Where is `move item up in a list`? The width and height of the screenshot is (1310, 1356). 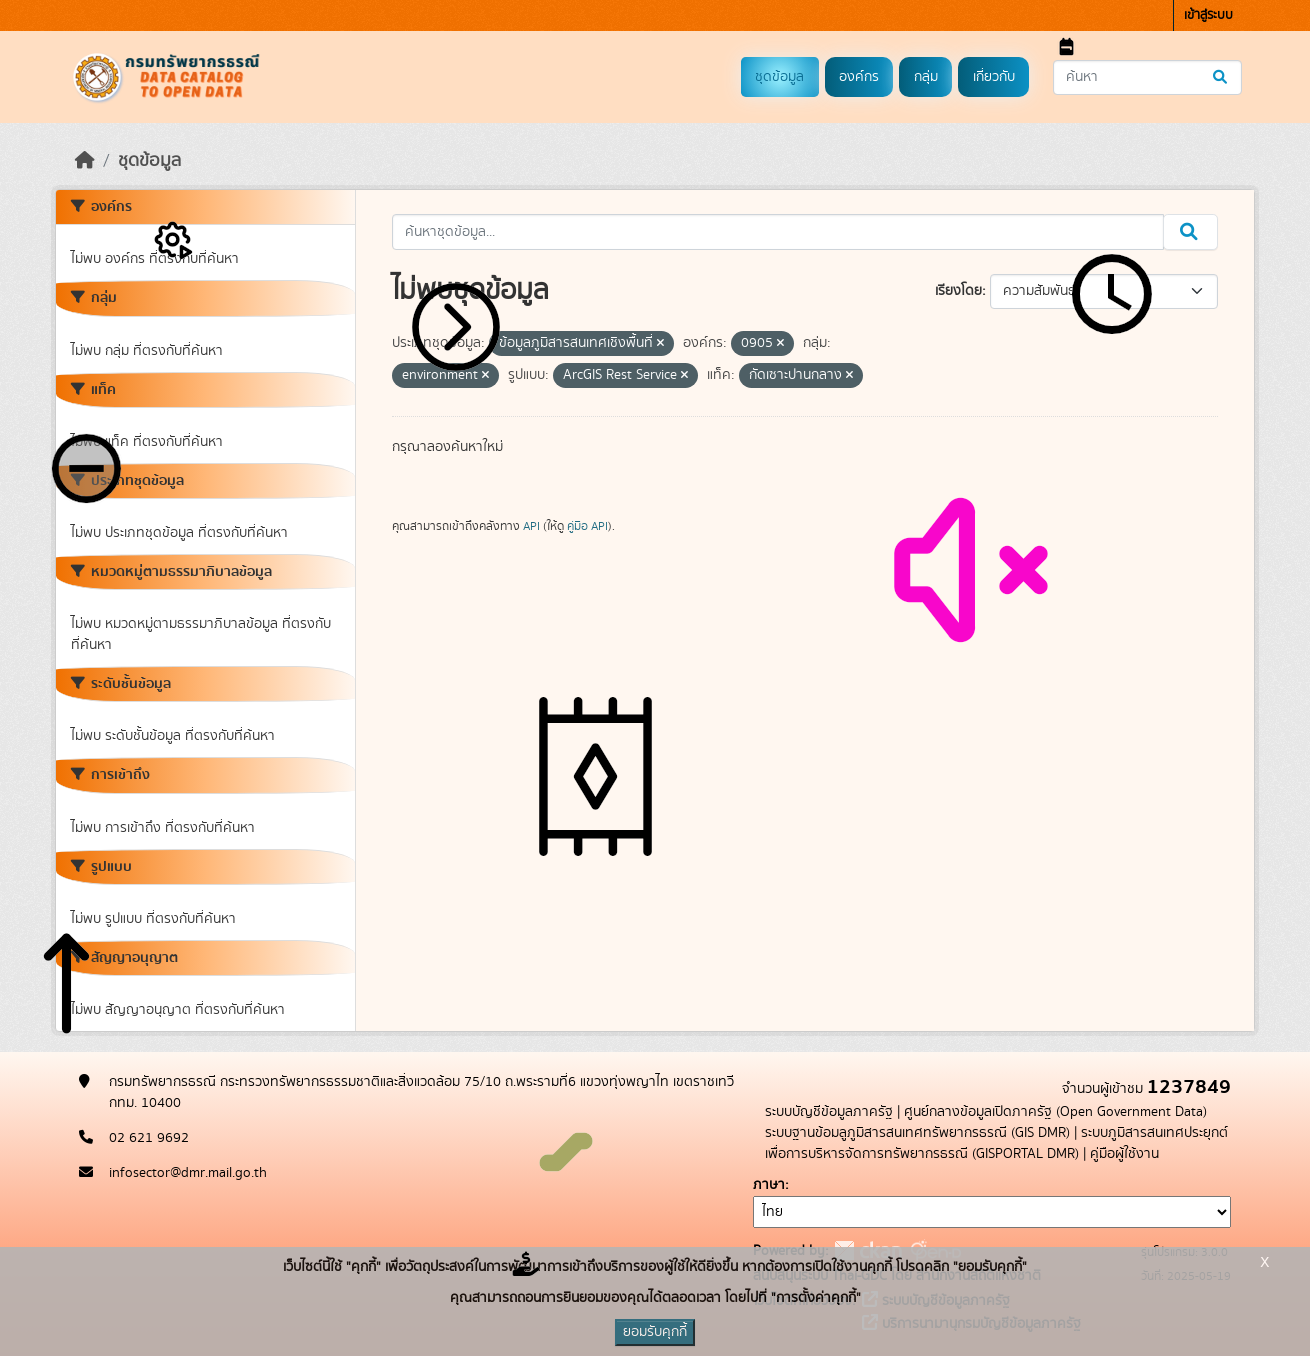 move item up in a list is located at coordinates (66, 983).